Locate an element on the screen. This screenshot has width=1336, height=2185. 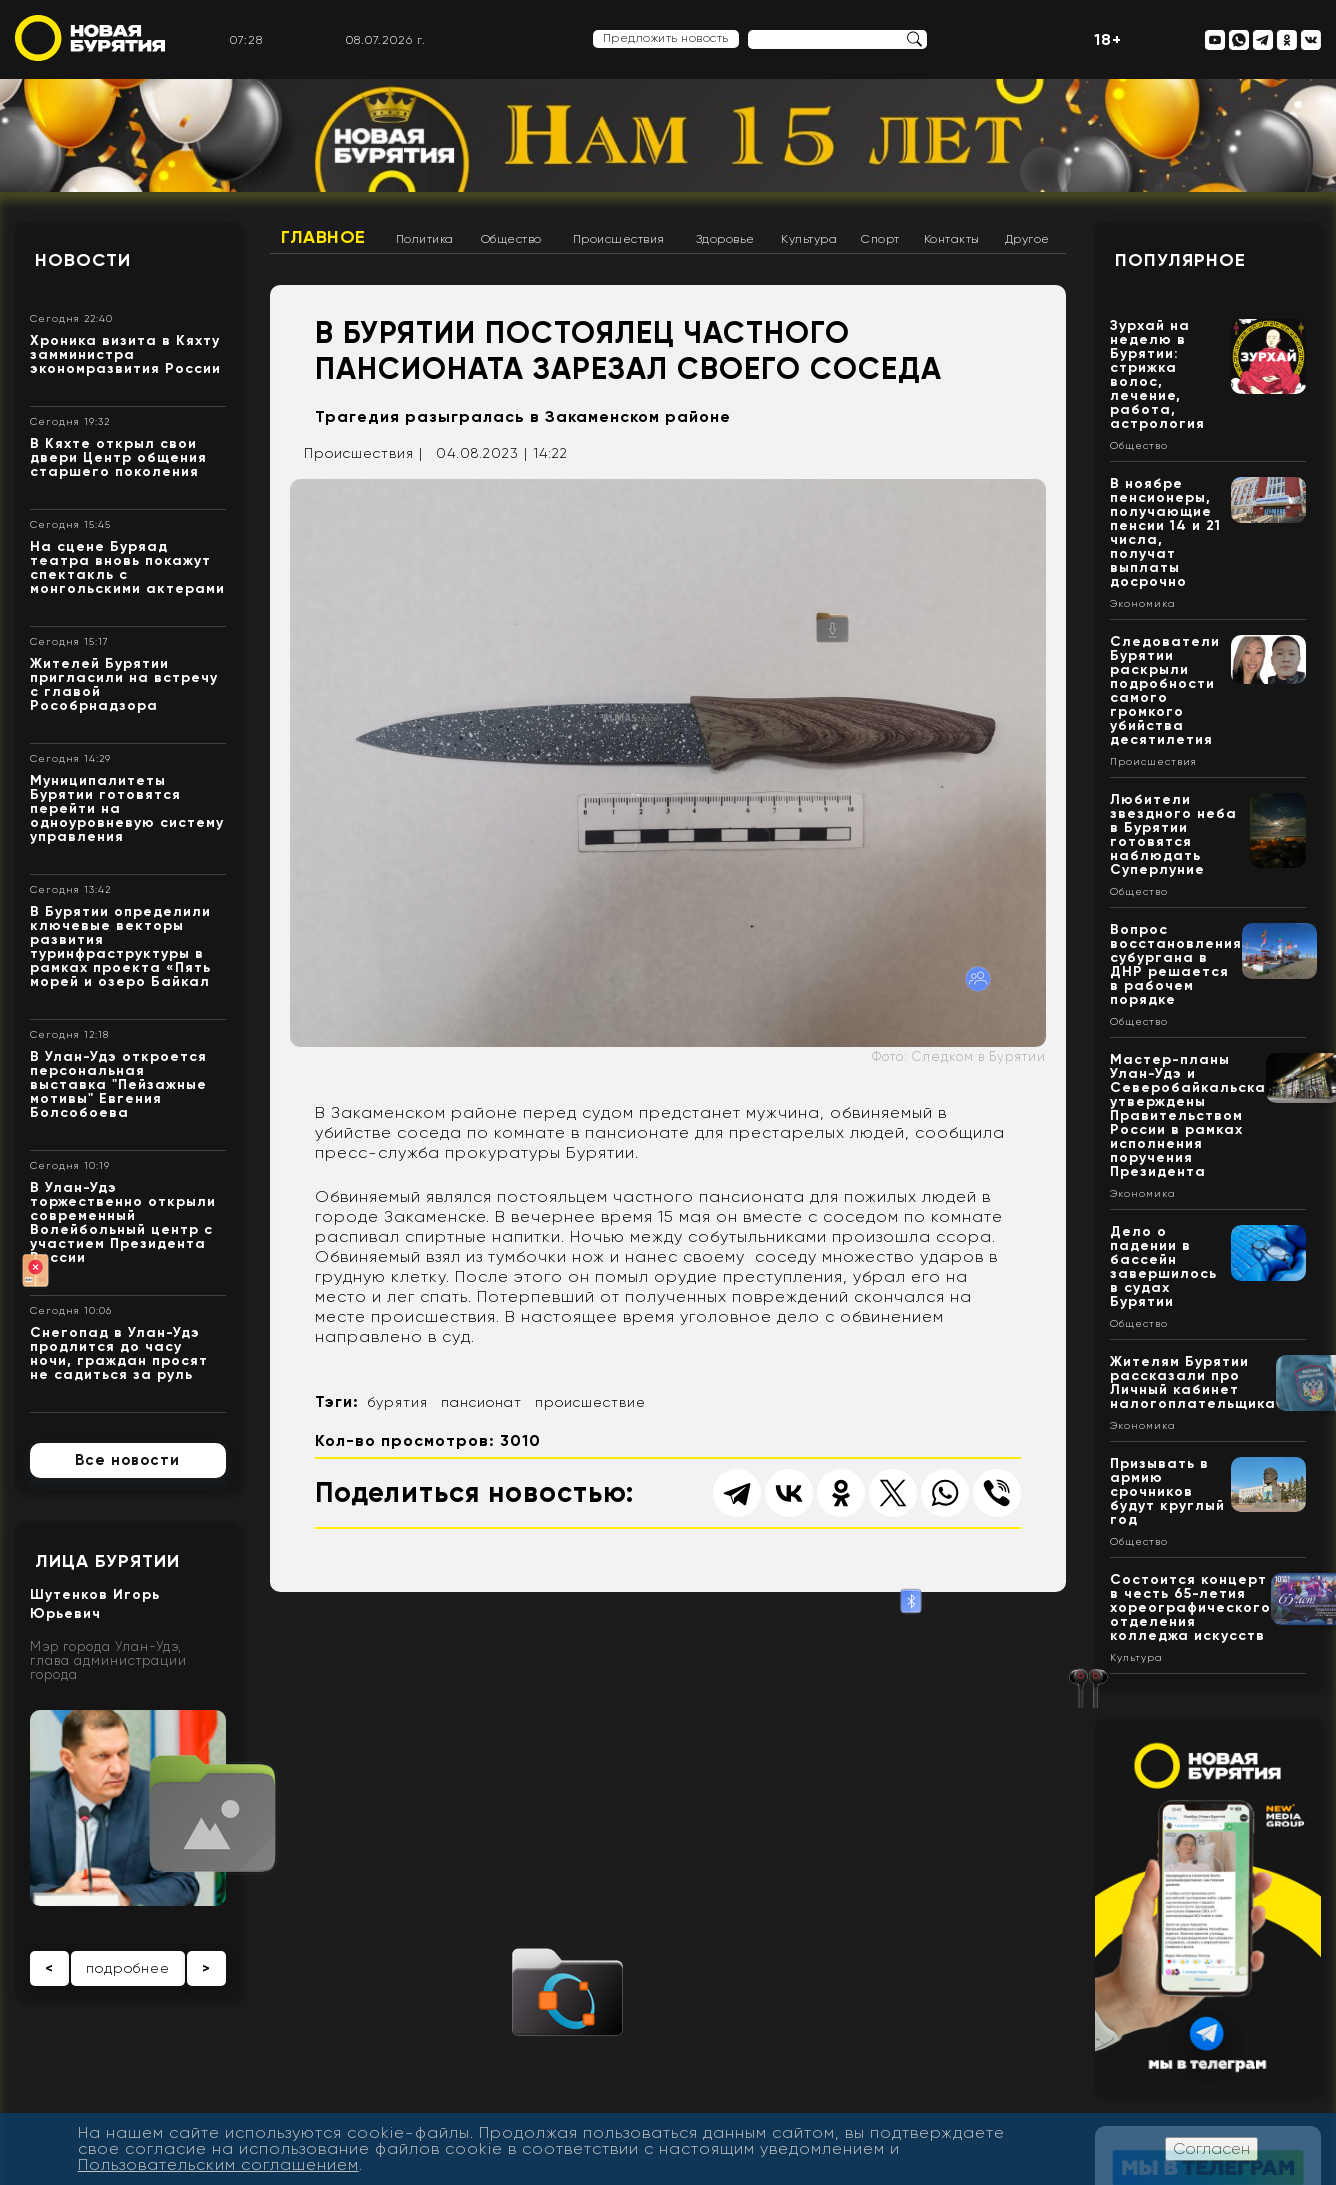
beats earbuds connected via bluetooth is located at coordinates (1088, 1686).